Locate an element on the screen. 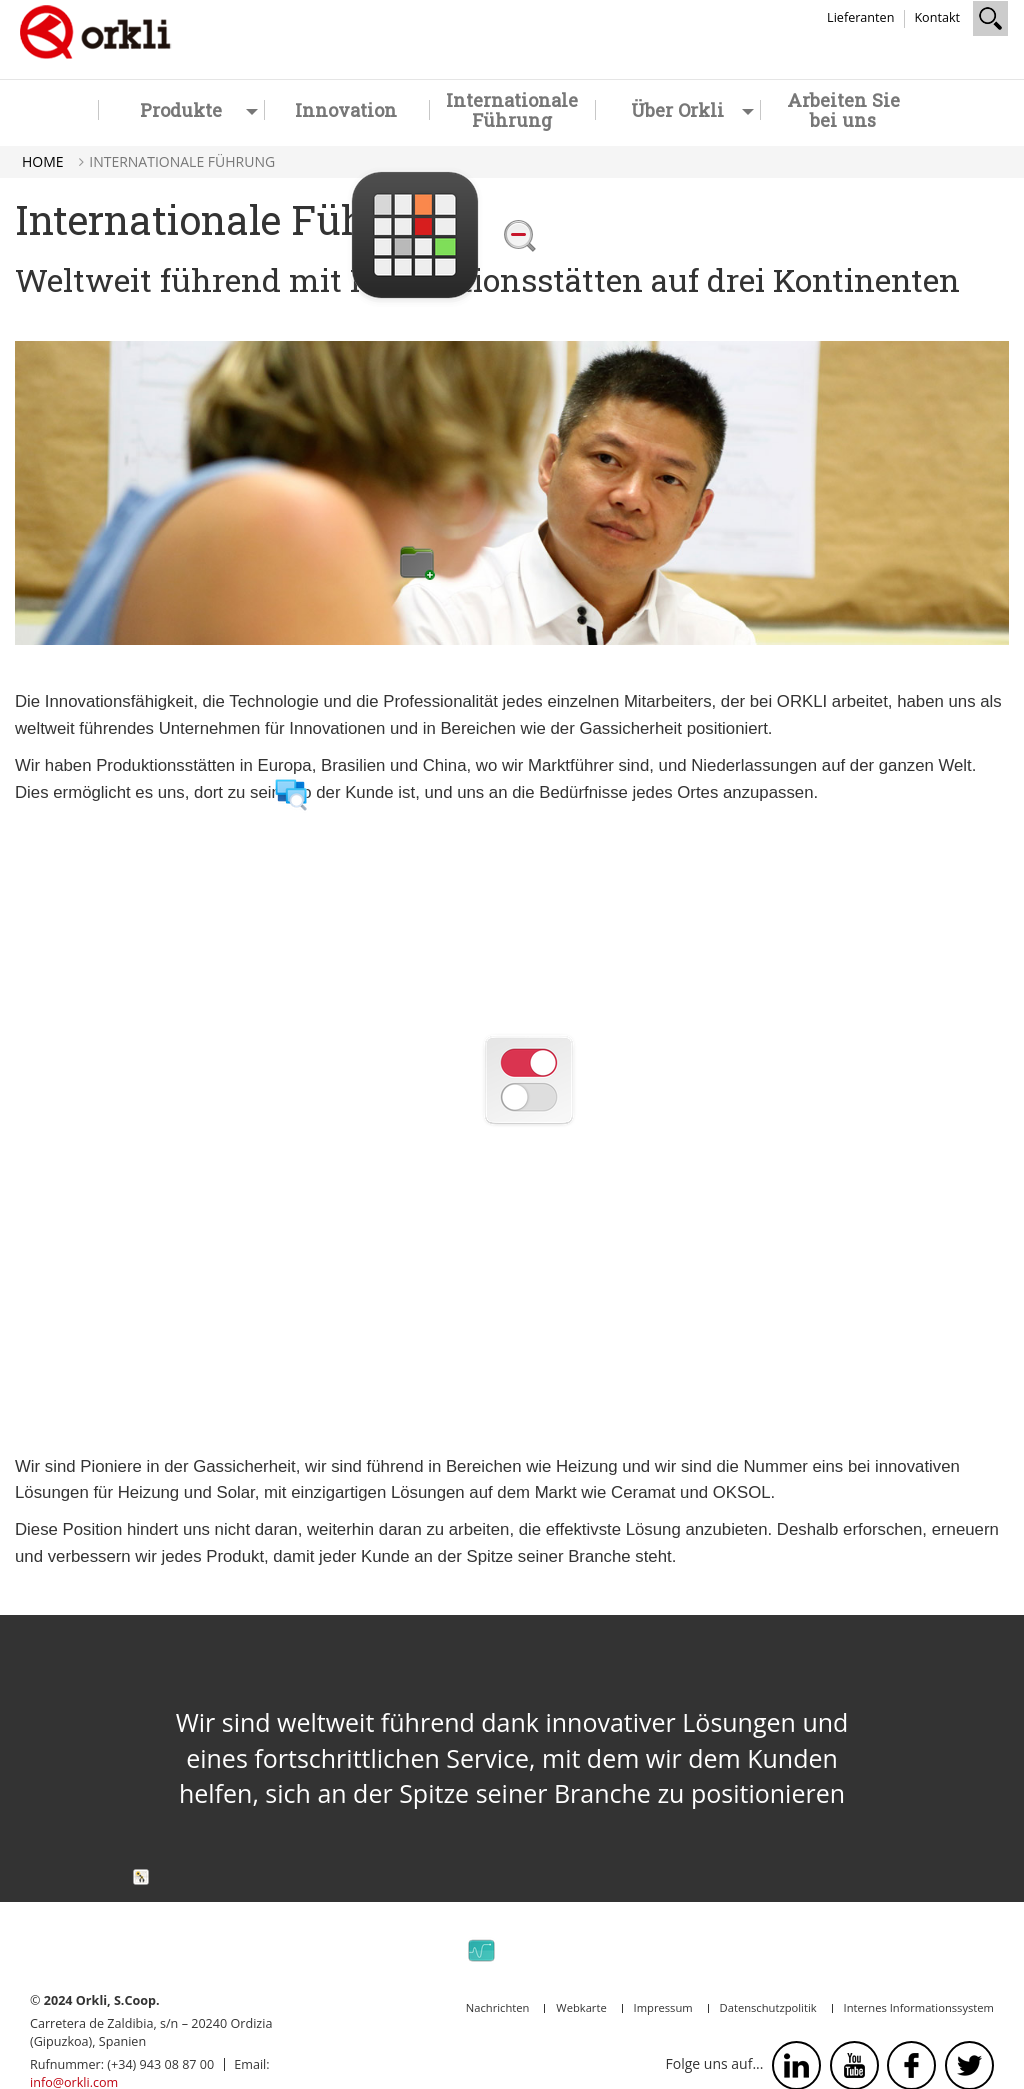 This screenshot has width=1024, height=2089. open system usage monitoring app is located at coordinates (481, 1950).